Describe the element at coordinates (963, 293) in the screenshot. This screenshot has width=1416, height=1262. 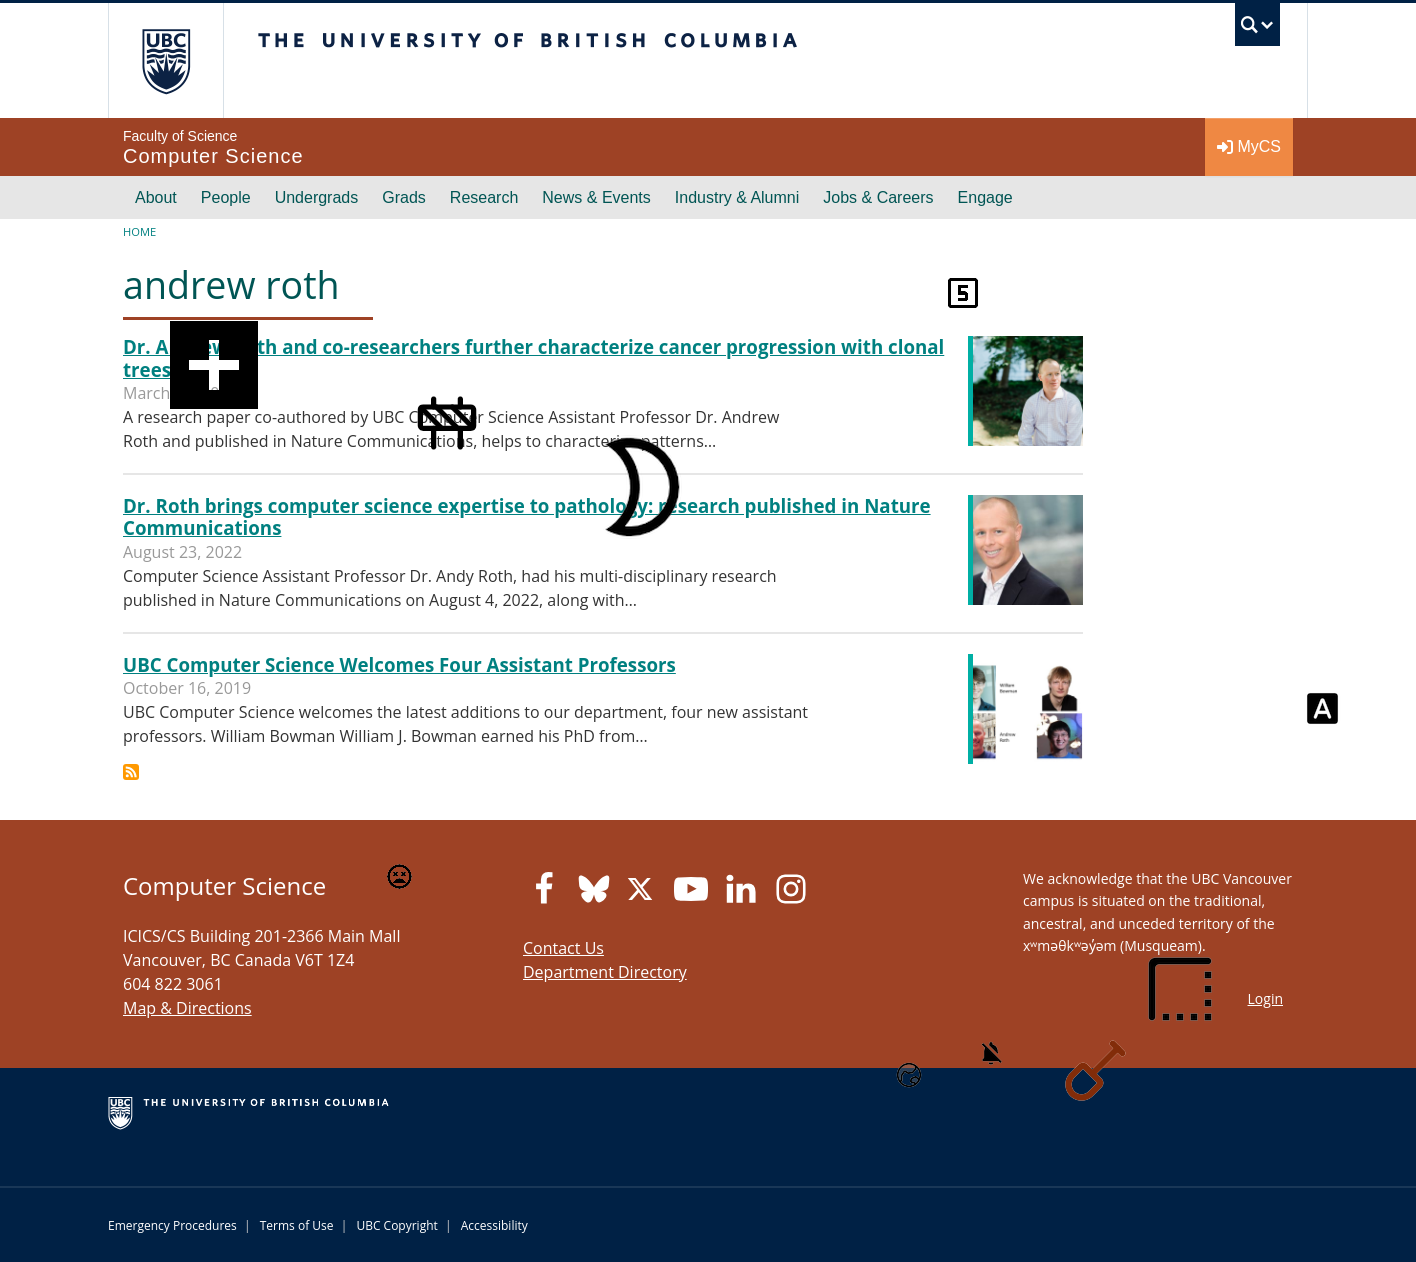
I see `indicates step 5 in a multi-step process` at that location.